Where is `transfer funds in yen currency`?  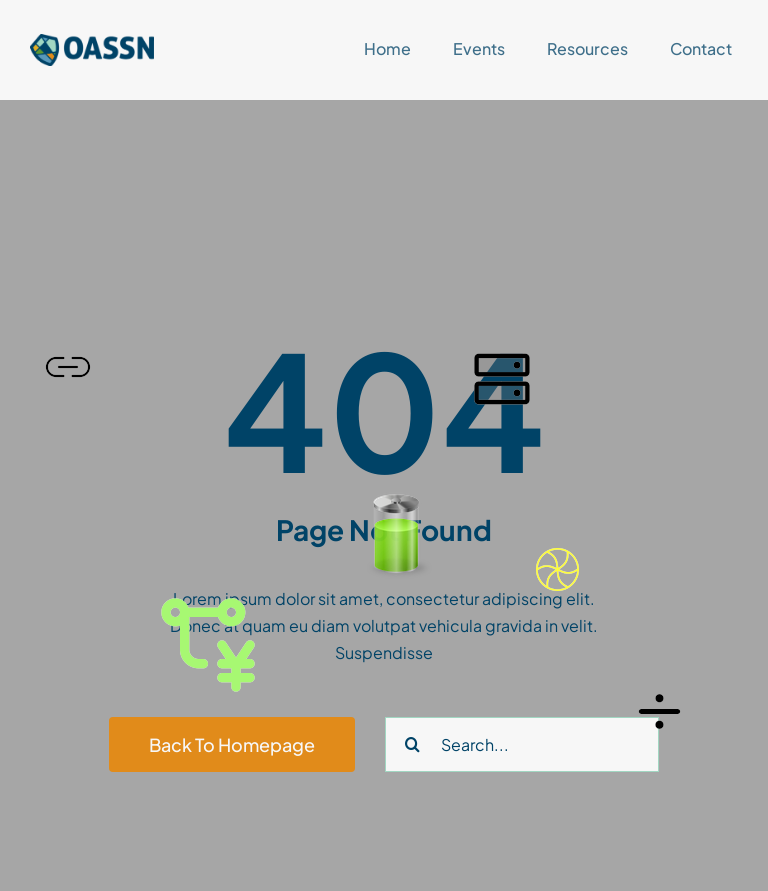
transfer funds in yen currency is located at coordinates (208, 645).